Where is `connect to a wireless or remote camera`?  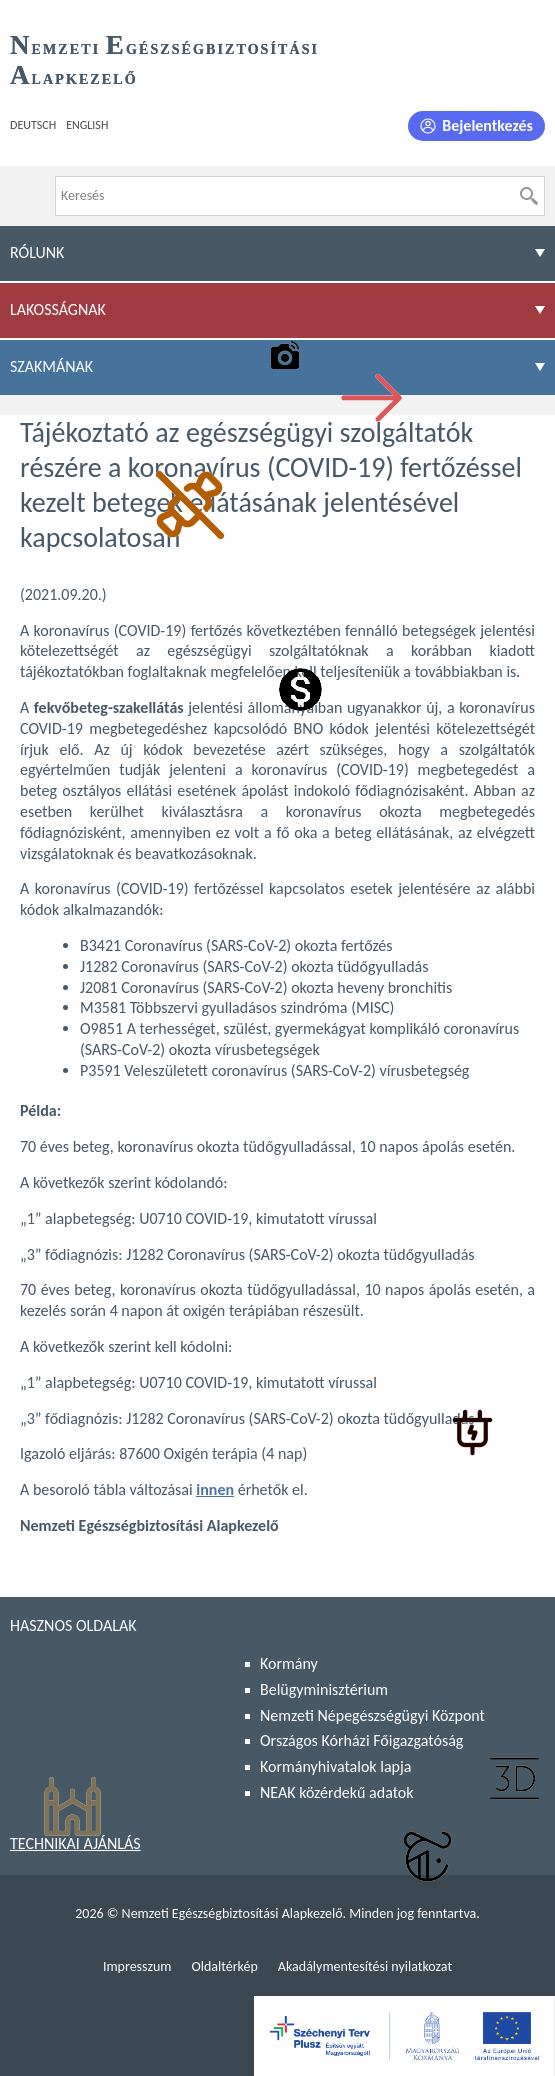 connect to a wireless or remote camera is located at coordinates (285, 355).